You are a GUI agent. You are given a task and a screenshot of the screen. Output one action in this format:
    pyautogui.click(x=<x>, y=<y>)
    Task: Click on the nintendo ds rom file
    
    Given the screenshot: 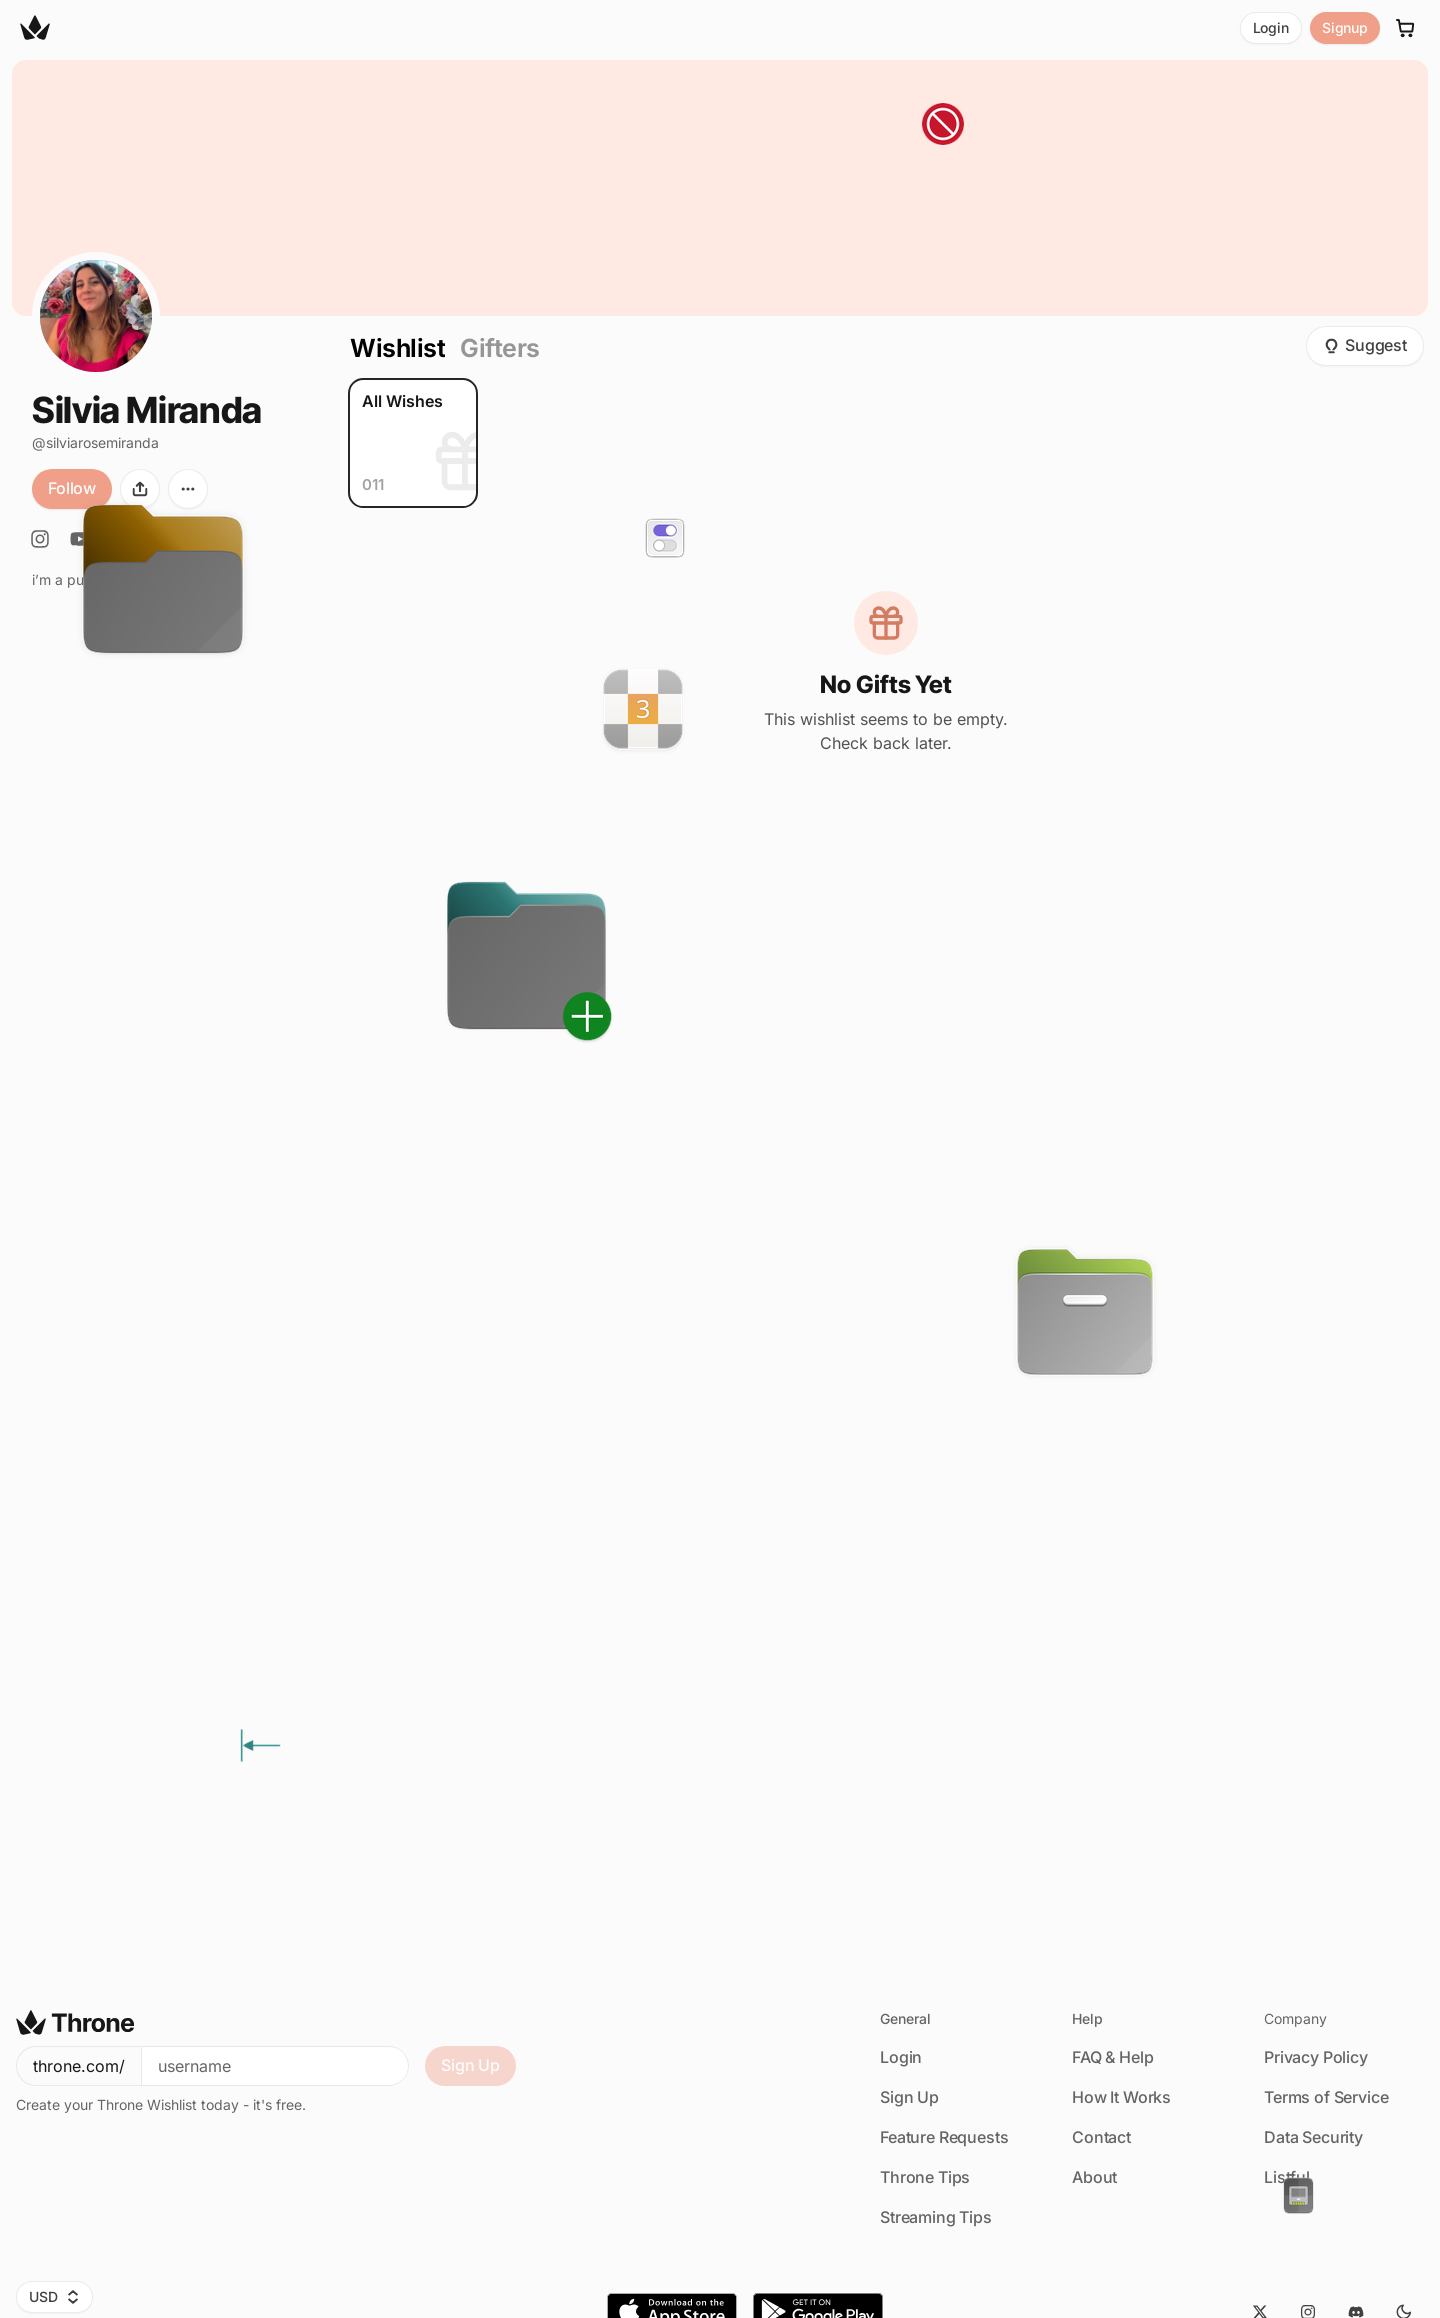 What is the action you would take?
    pyautogui.click(x=1298, y=2195)
    